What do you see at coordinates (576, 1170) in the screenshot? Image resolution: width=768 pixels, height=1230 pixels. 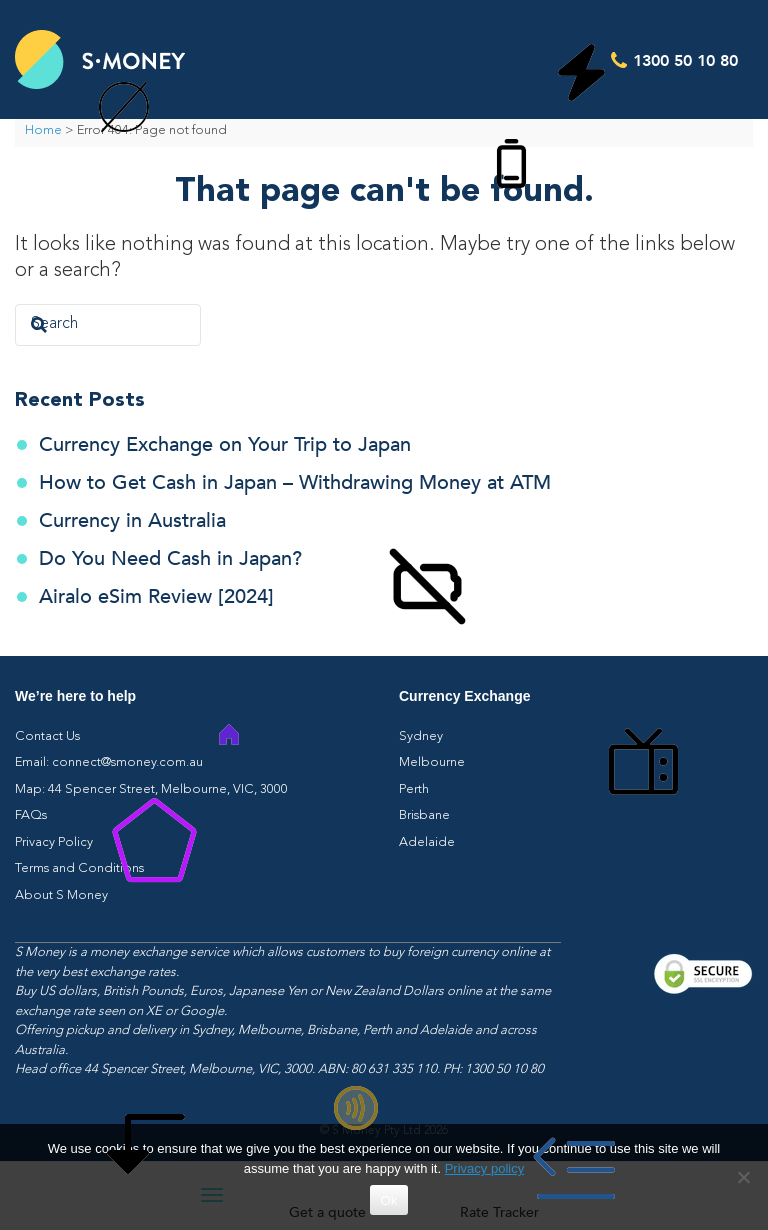 I see `decrease text indentation` at bounding box center [576, 1170].